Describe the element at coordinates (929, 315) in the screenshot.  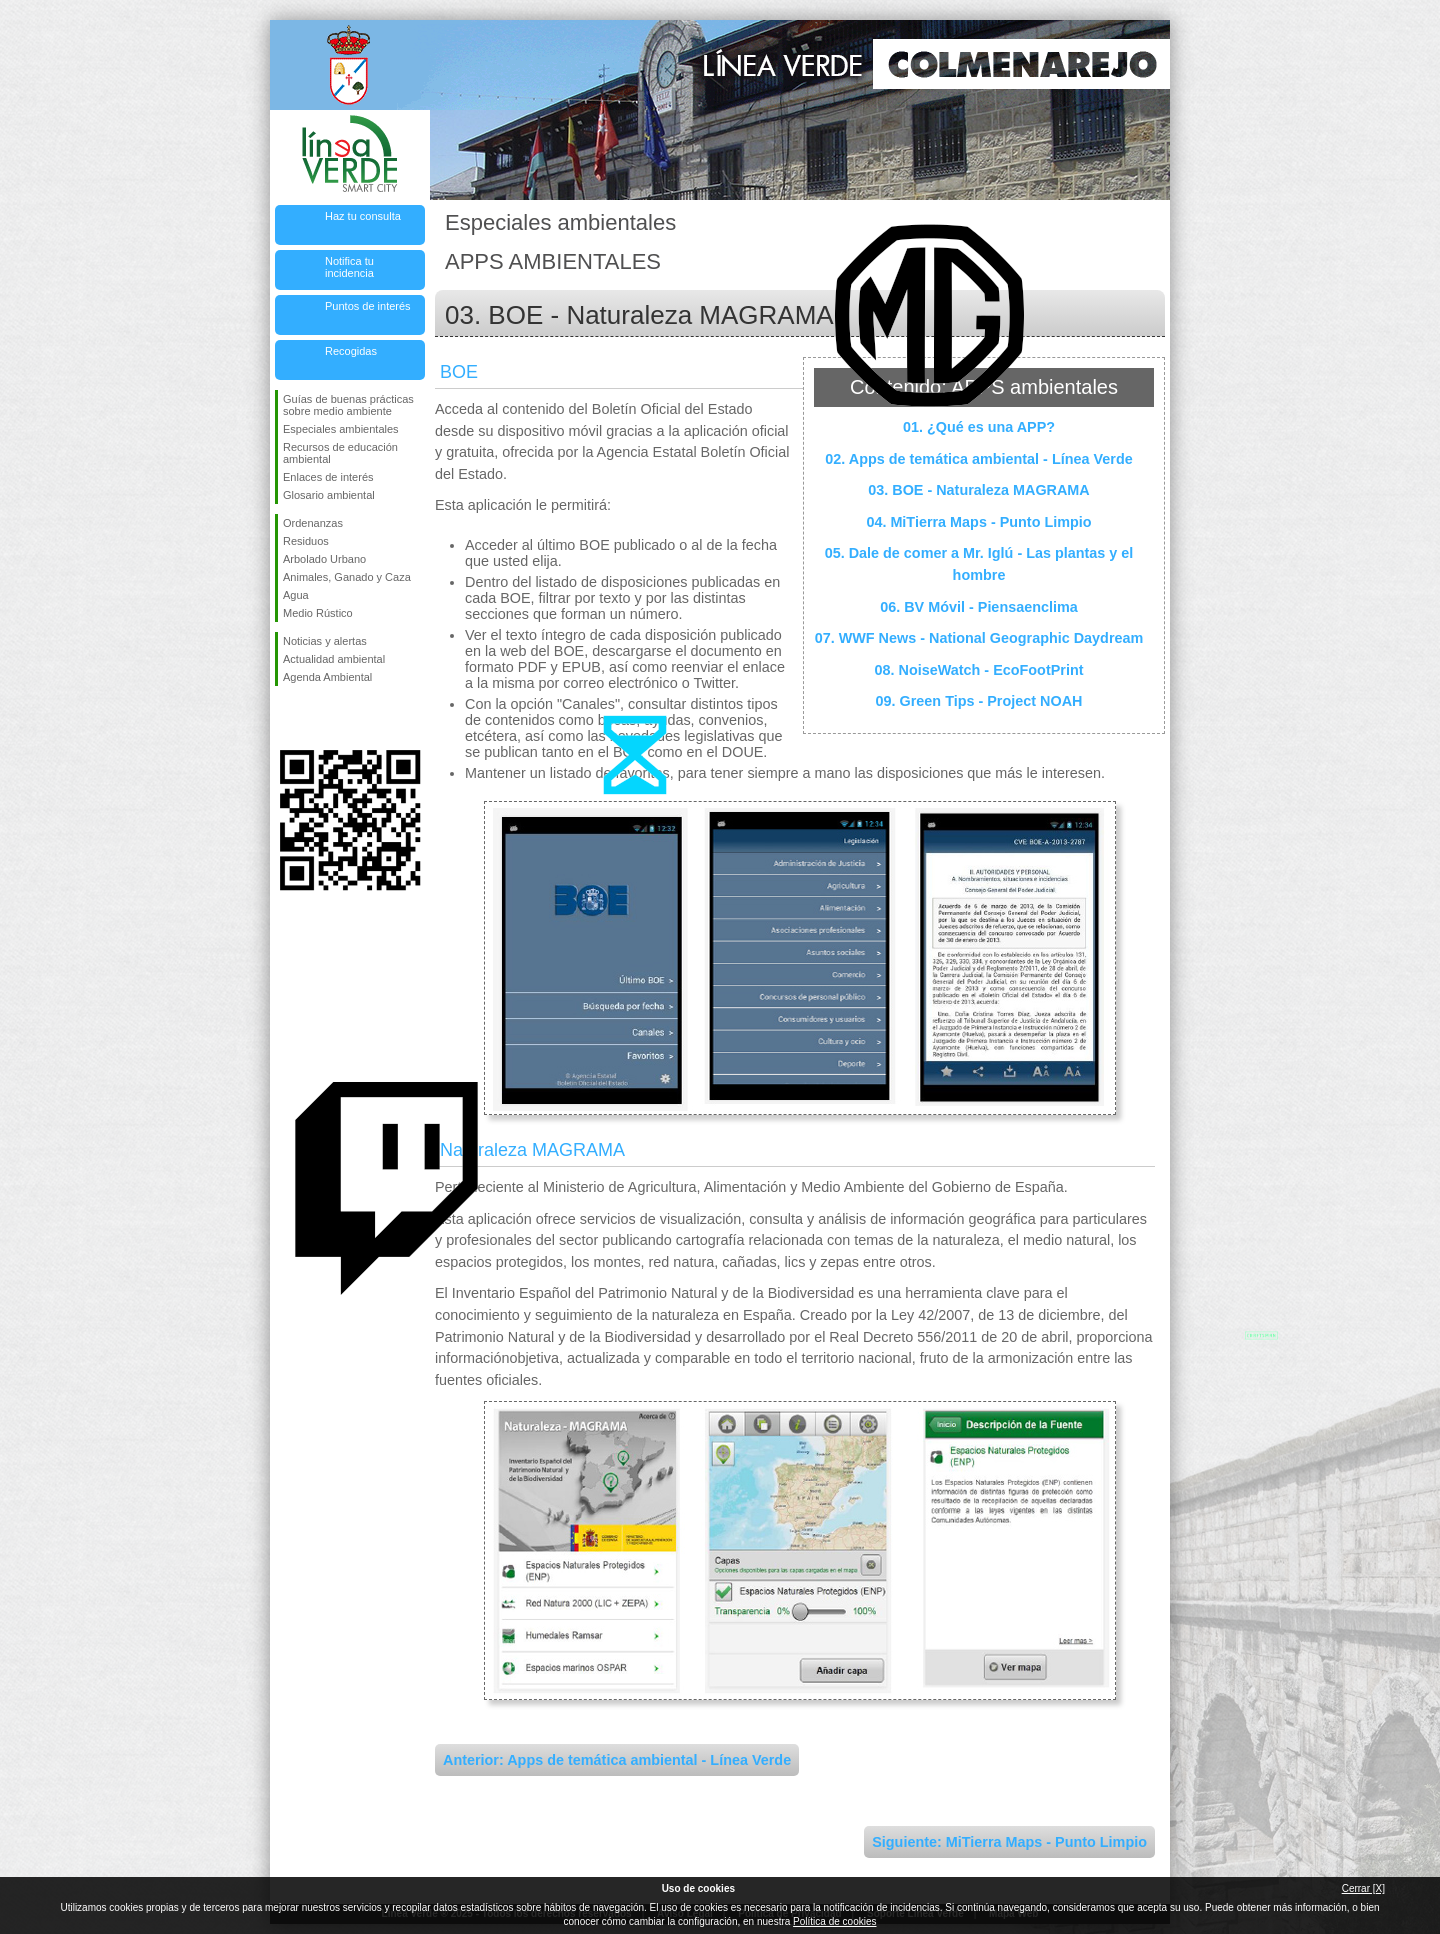
I see `MG Motors brand logo` at that location.